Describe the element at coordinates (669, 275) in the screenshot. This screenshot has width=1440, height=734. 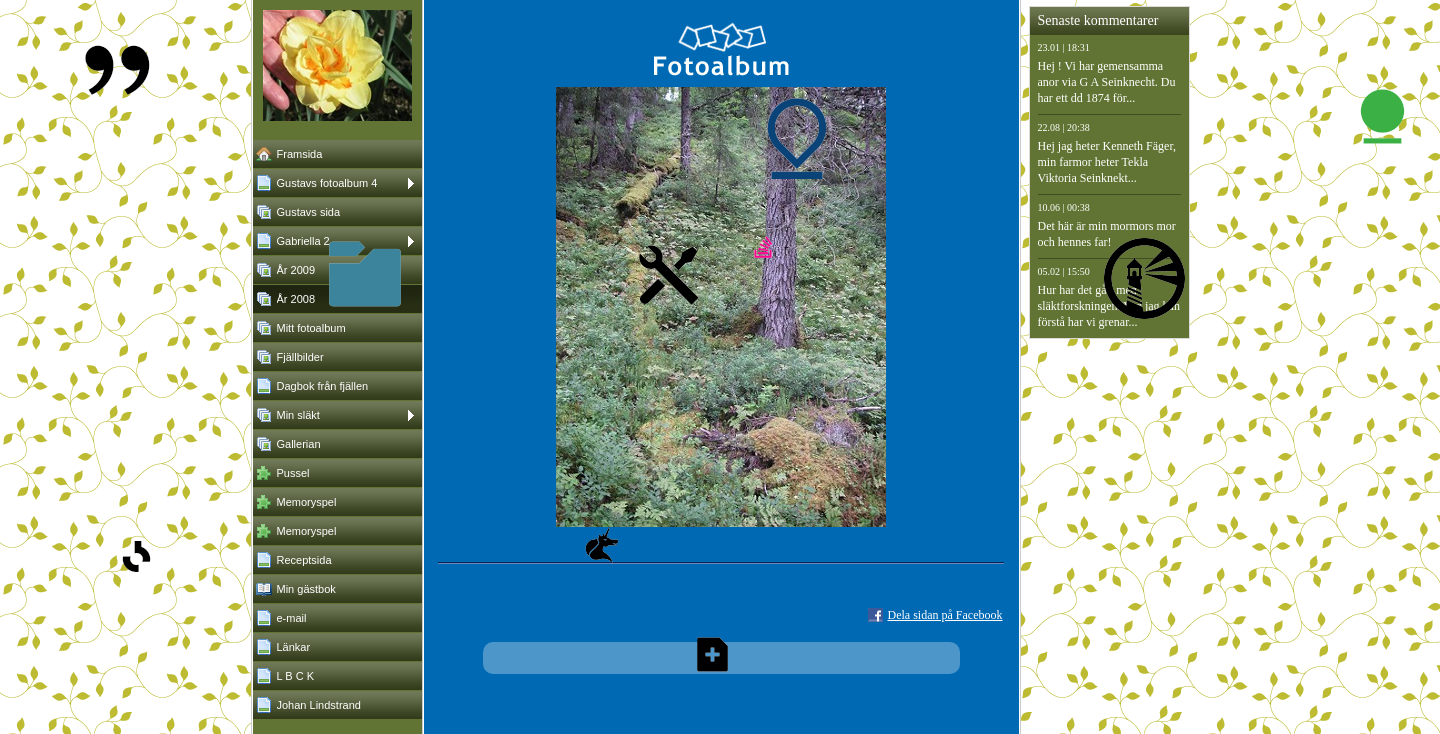
I see `access settings or configuration options` at that location.